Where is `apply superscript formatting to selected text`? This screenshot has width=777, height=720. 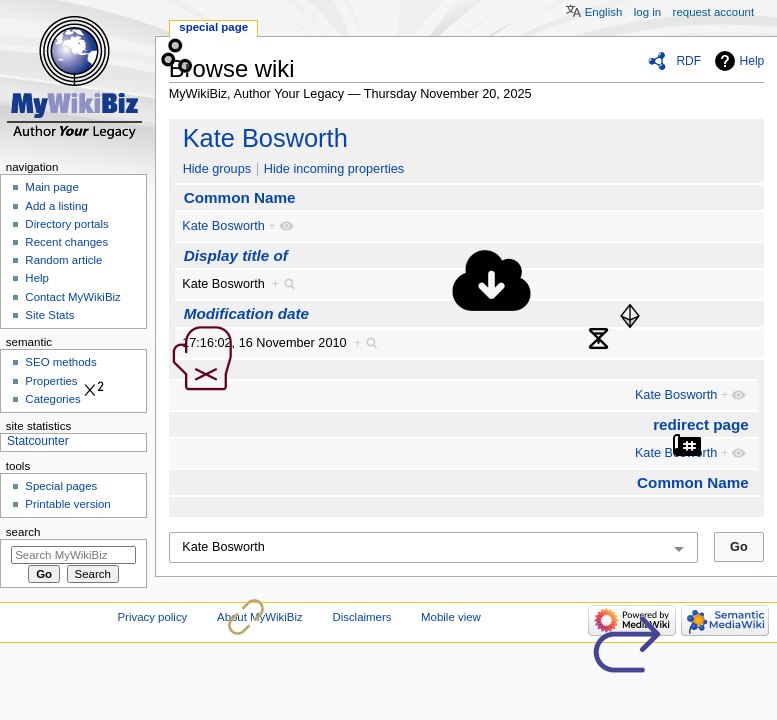
apply superscript formatting to selected text is located at coordinates (93, 389).